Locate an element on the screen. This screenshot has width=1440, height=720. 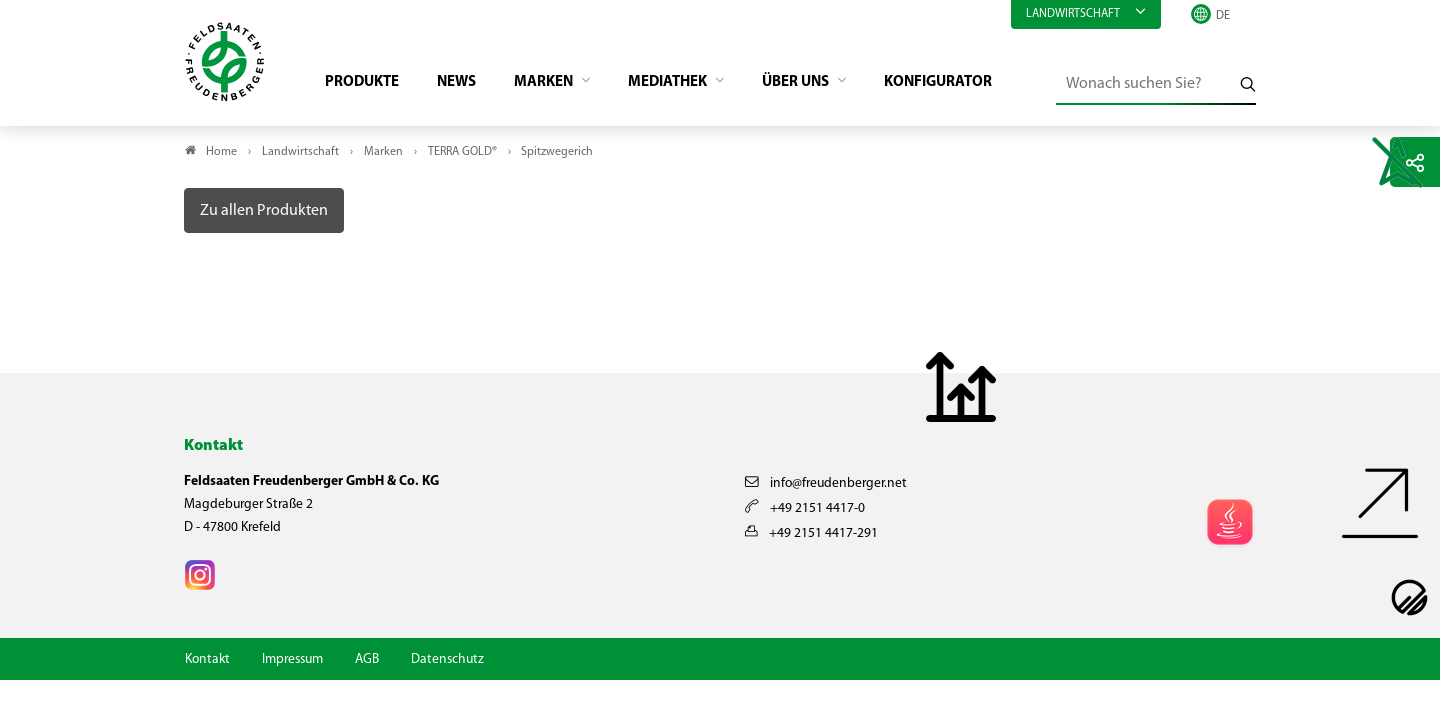
disable navigation or GPS tracking is located at coordinates (1397, 162).